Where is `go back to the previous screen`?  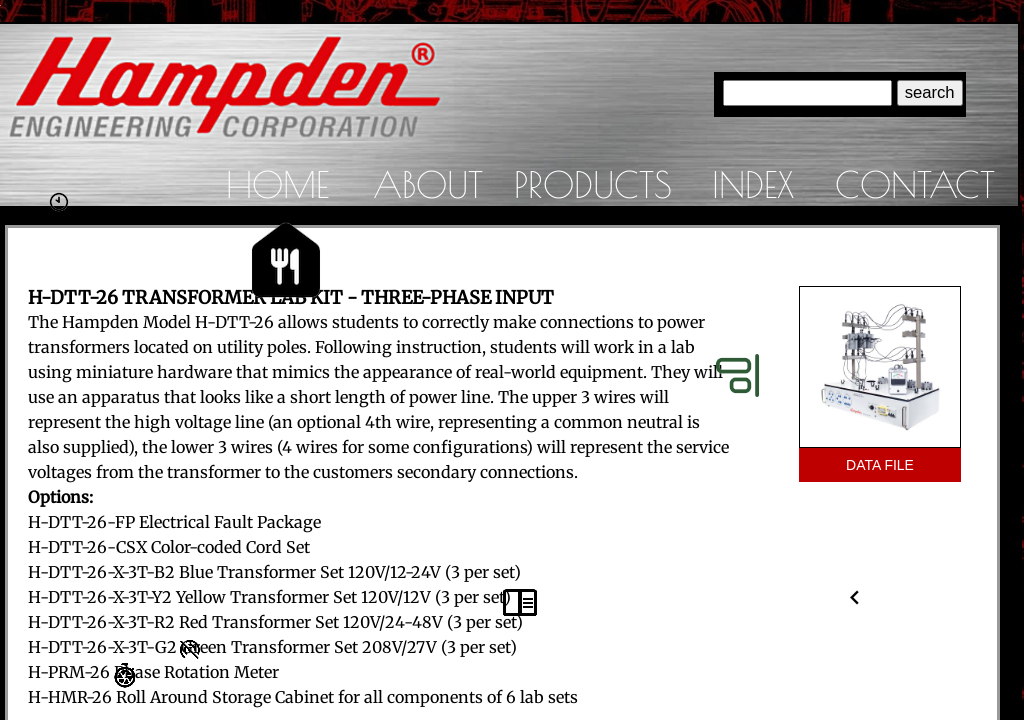 go back to the previous screen is located at coordinates (854, 597).